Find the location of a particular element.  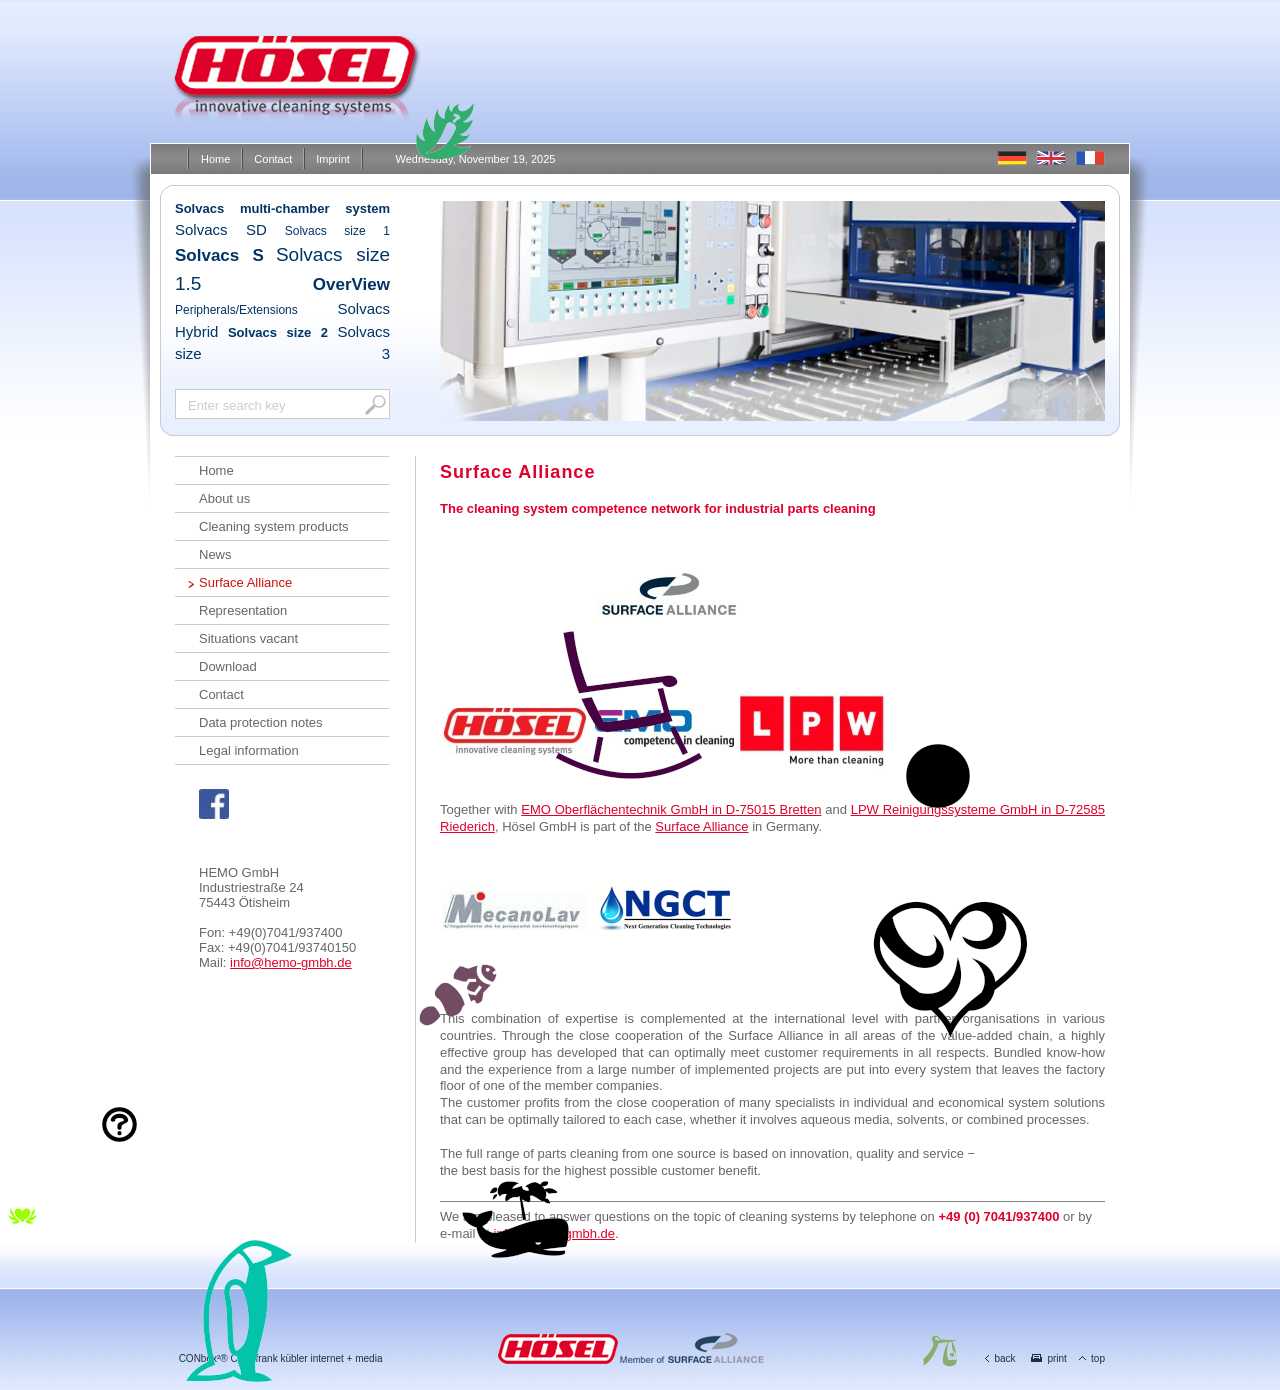

select pimiento or pepper ingredient is located at coordinates (445, 131).